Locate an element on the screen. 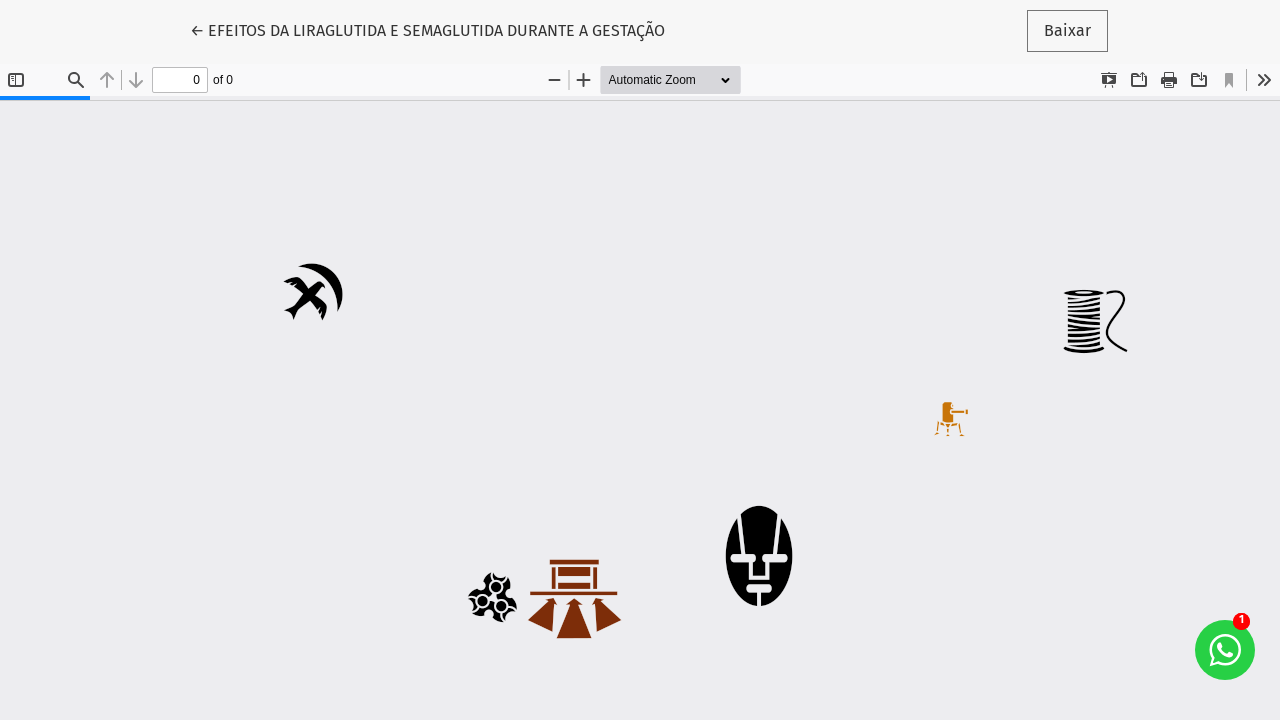 This screenshot has height=720, width=1280. launch an assault on enemy fortification is located at coordinates (574, 593).